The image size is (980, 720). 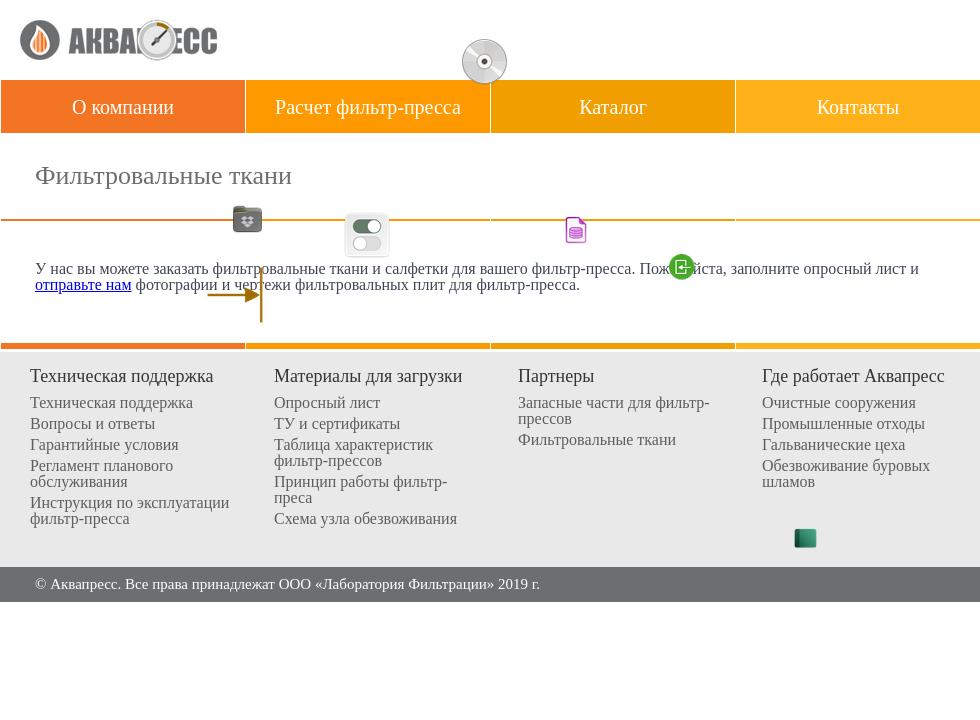 I want to click on access the desktop folder, so click(x=805, y=537).